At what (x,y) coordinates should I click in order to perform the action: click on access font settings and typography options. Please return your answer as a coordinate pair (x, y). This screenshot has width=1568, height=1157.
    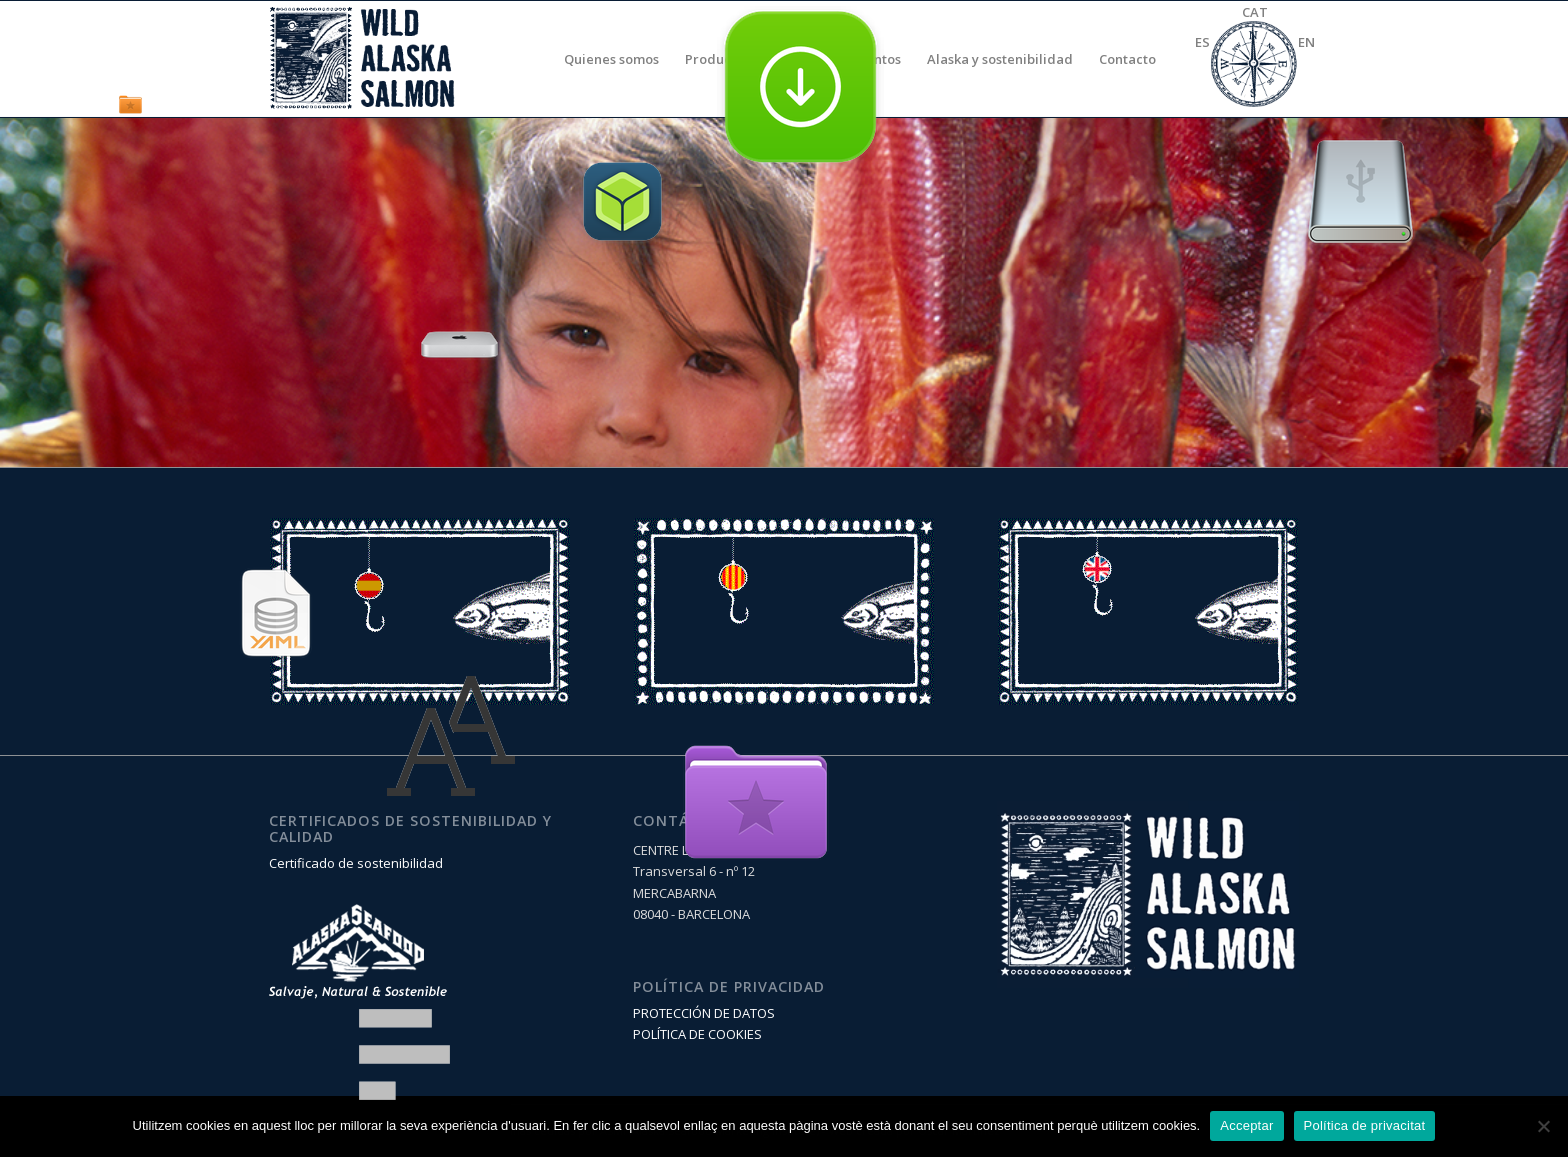
    Looking at the image, I should click on (451, 740).